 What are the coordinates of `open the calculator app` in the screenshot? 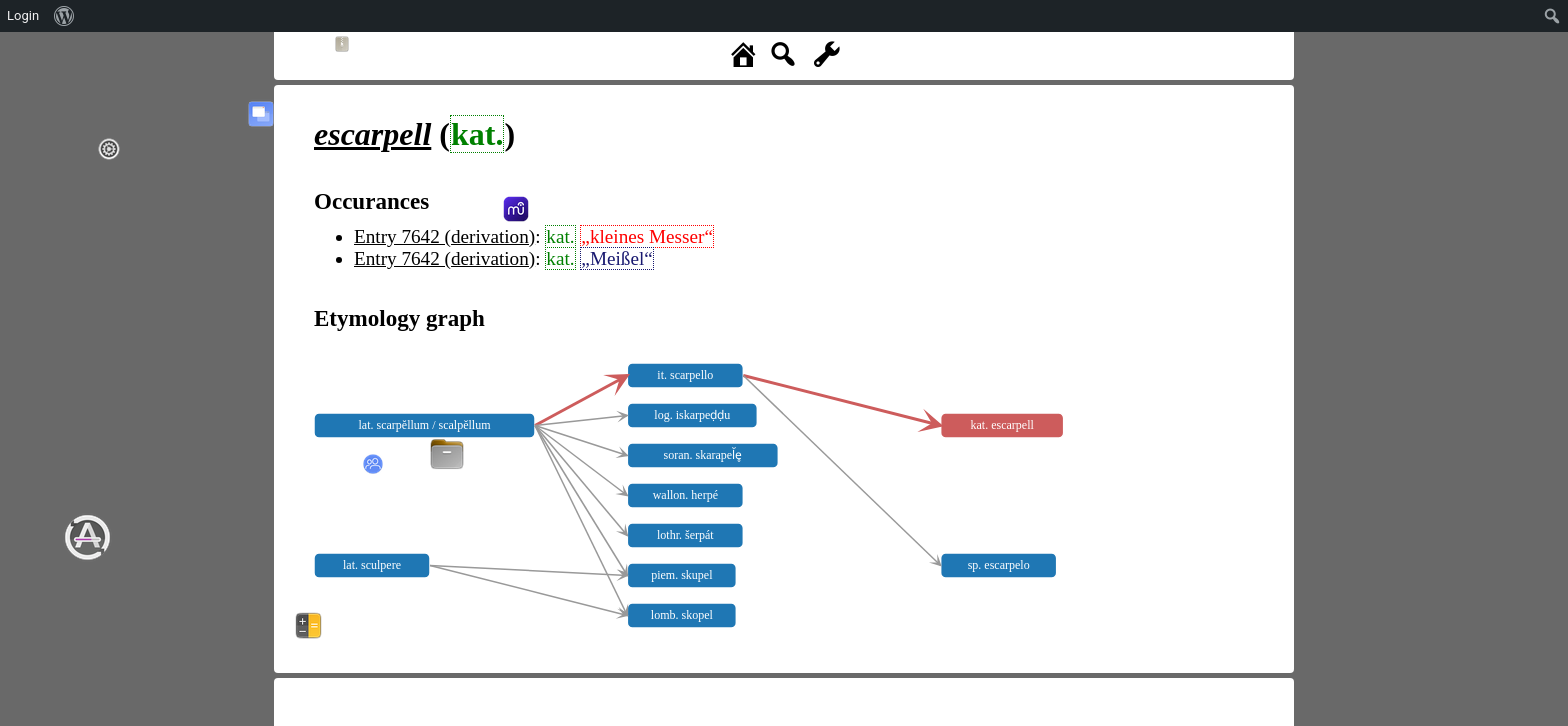 It's located at (308, 625).